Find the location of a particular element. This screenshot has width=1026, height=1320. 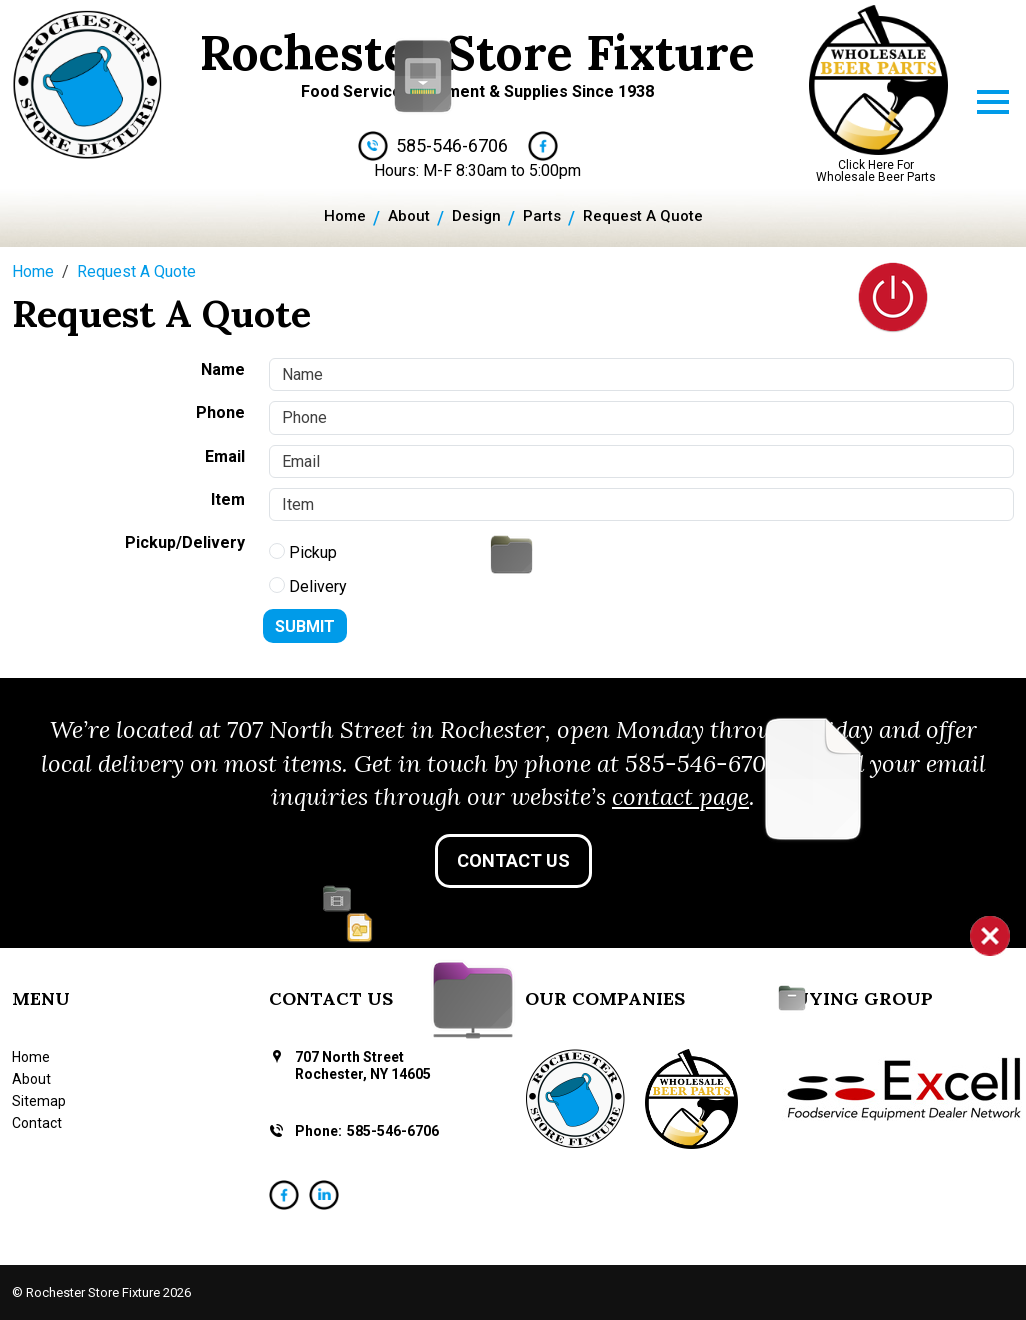

a ROM file or cartridge game data is located at coordinates (423, 76).